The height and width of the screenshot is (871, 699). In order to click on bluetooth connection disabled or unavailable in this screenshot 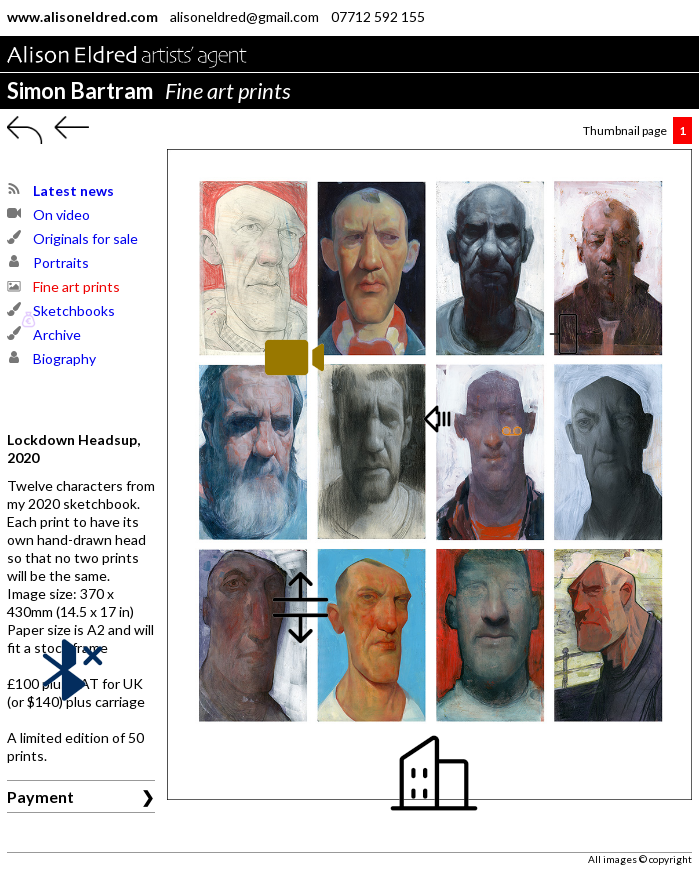, I will do `click(69, 670)`.